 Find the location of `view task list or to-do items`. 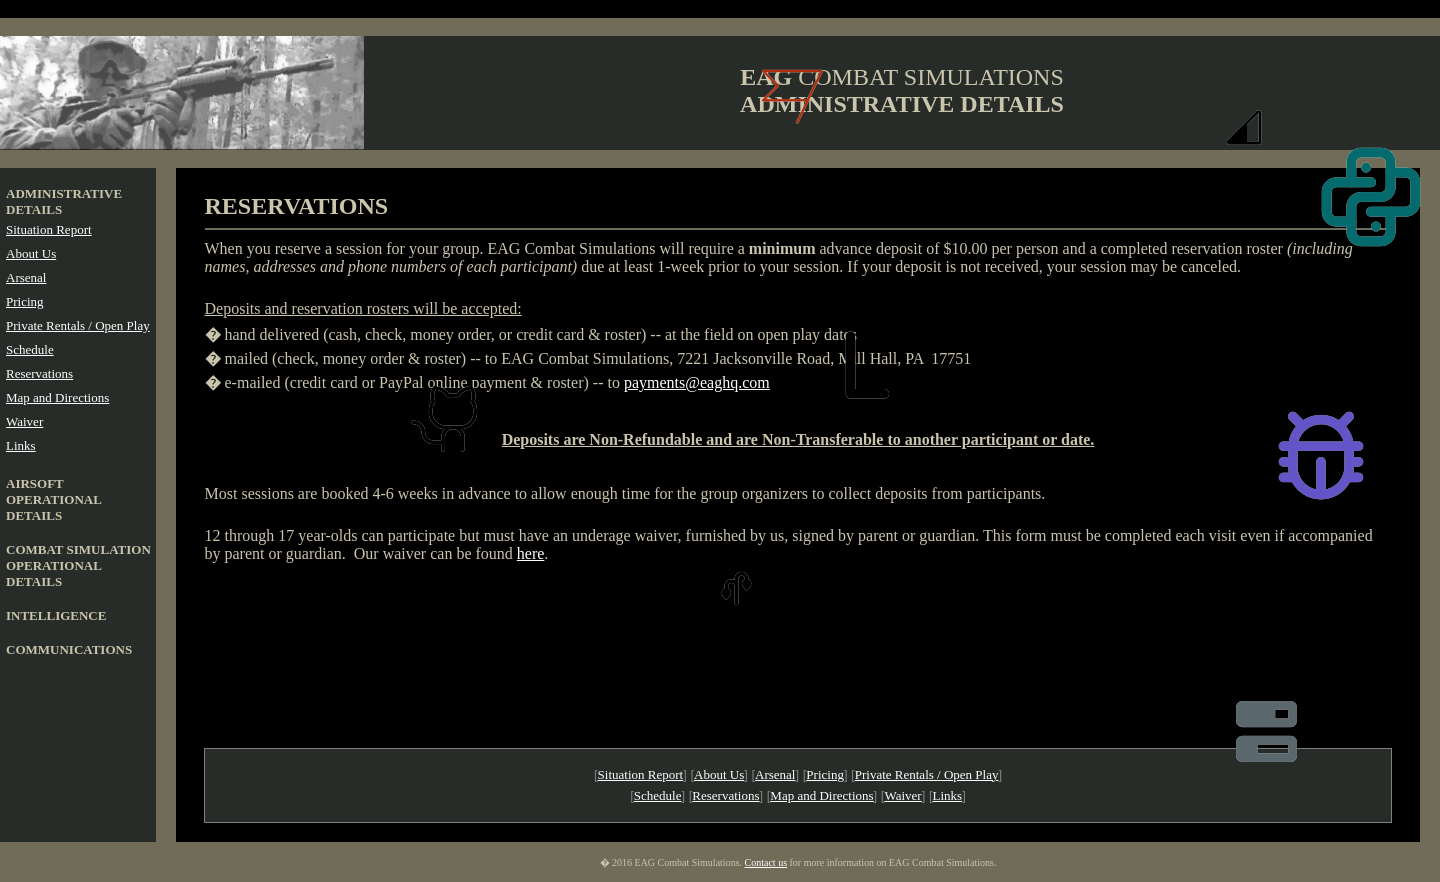

view task list or to-do items is located at coordinates (1266, 731).